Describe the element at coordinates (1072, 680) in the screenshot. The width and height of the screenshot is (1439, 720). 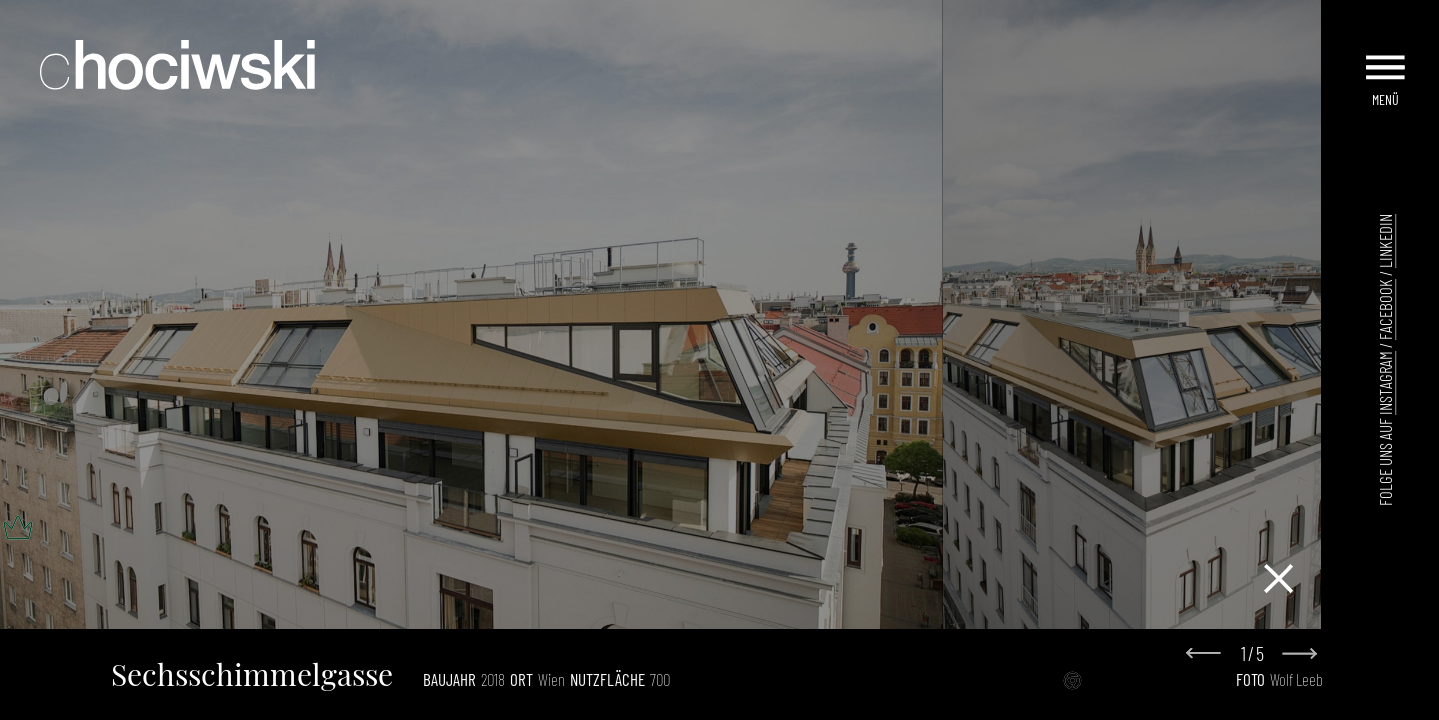
I see `open Google Chrome browser` at that location.